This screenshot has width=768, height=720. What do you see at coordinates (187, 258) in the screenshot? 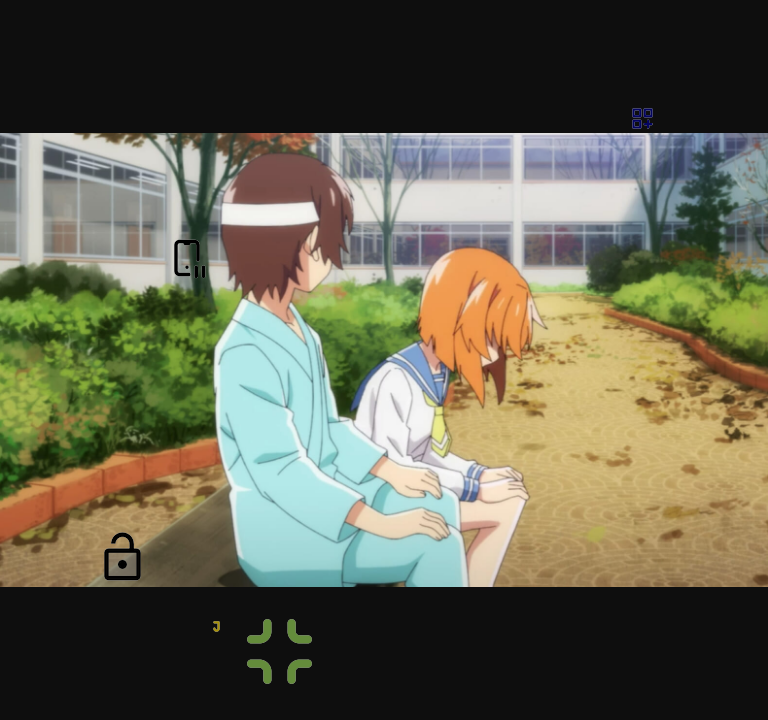
I see `pause mobile device activity` at bounding box center [187, 258].